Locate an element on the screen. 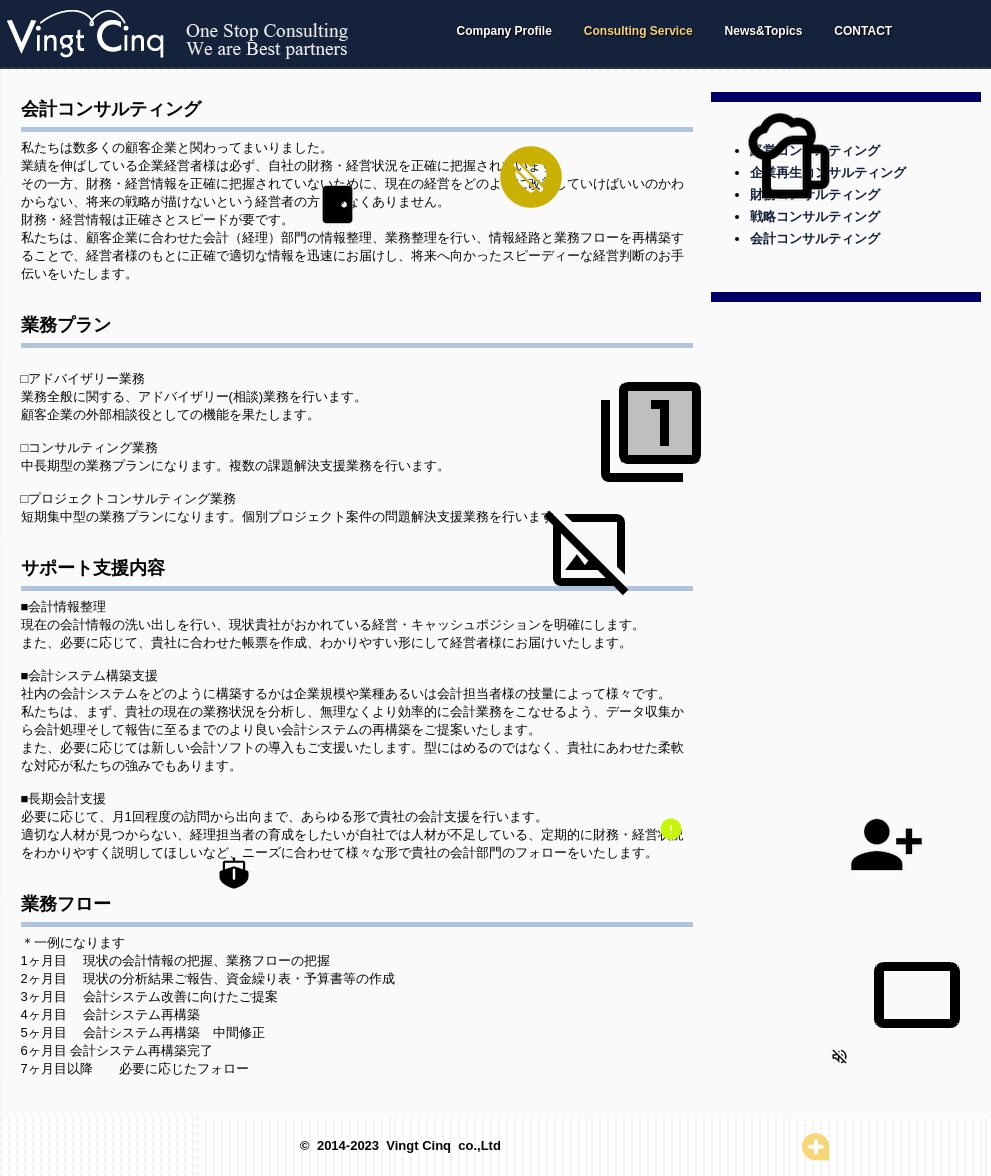 This screenshot has width=991, height=1176. access boat or ferry services is located at coordinates (234, 873).